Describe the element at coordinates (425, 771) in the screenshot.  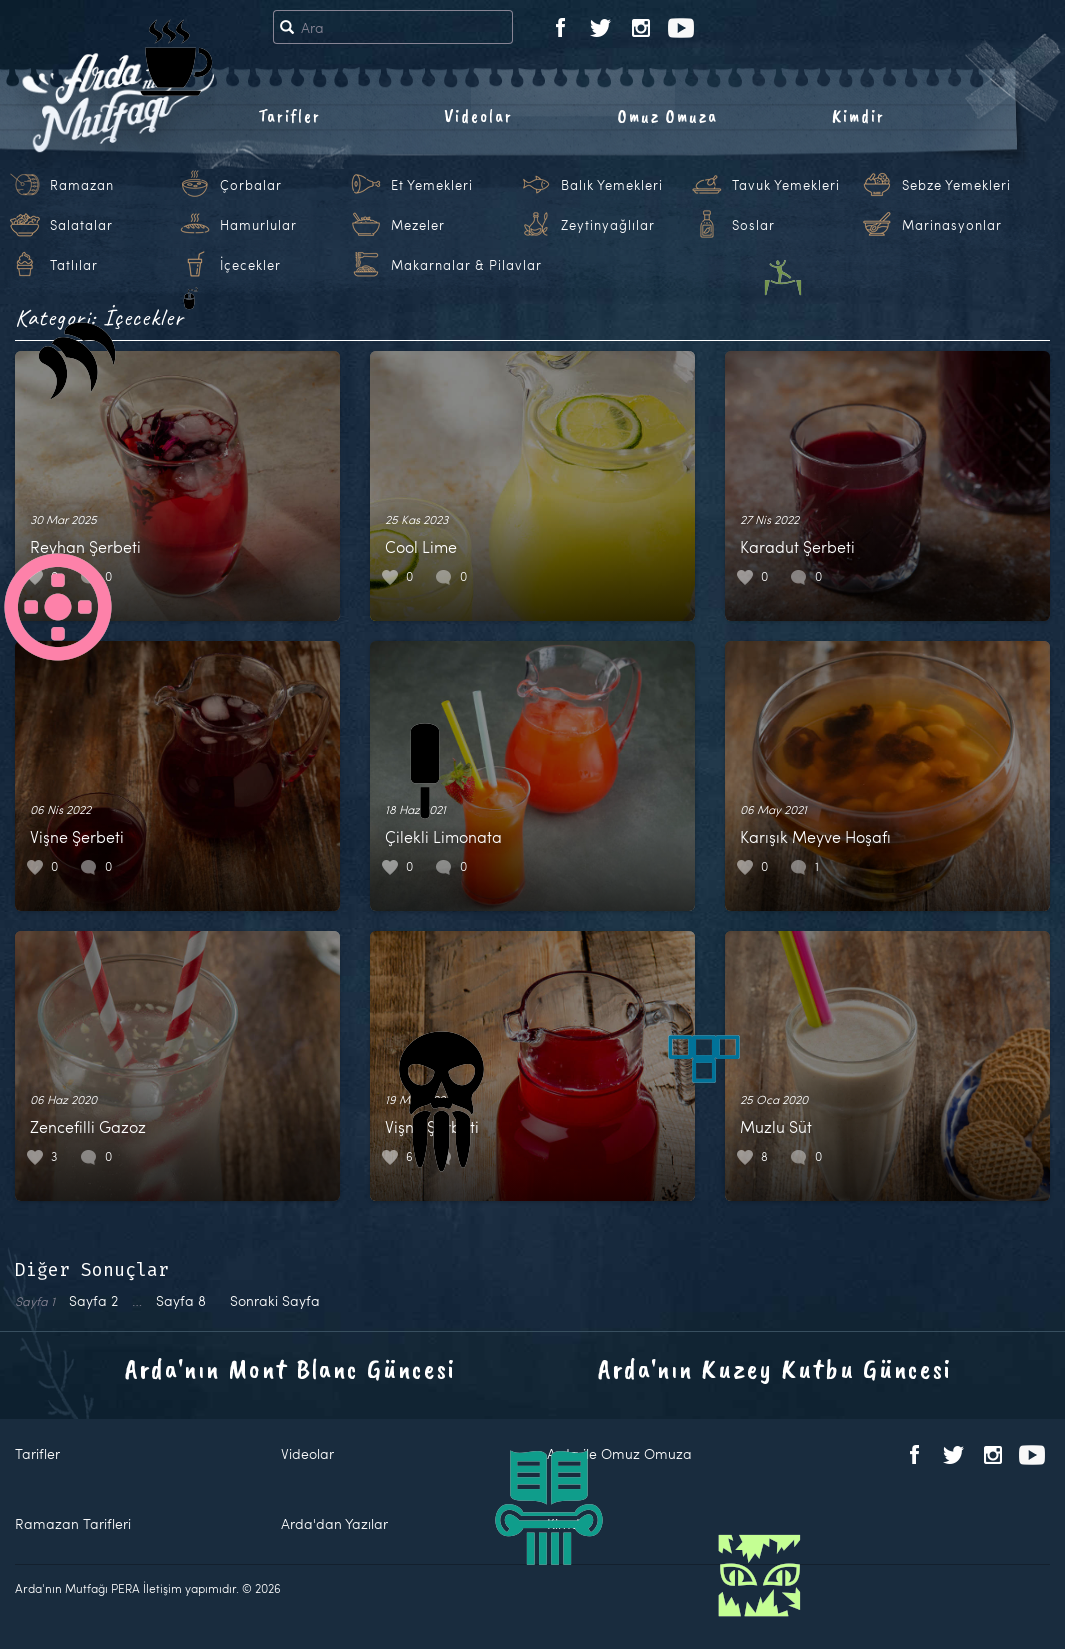
I see `select ice pop or popsicle treat` at that location.